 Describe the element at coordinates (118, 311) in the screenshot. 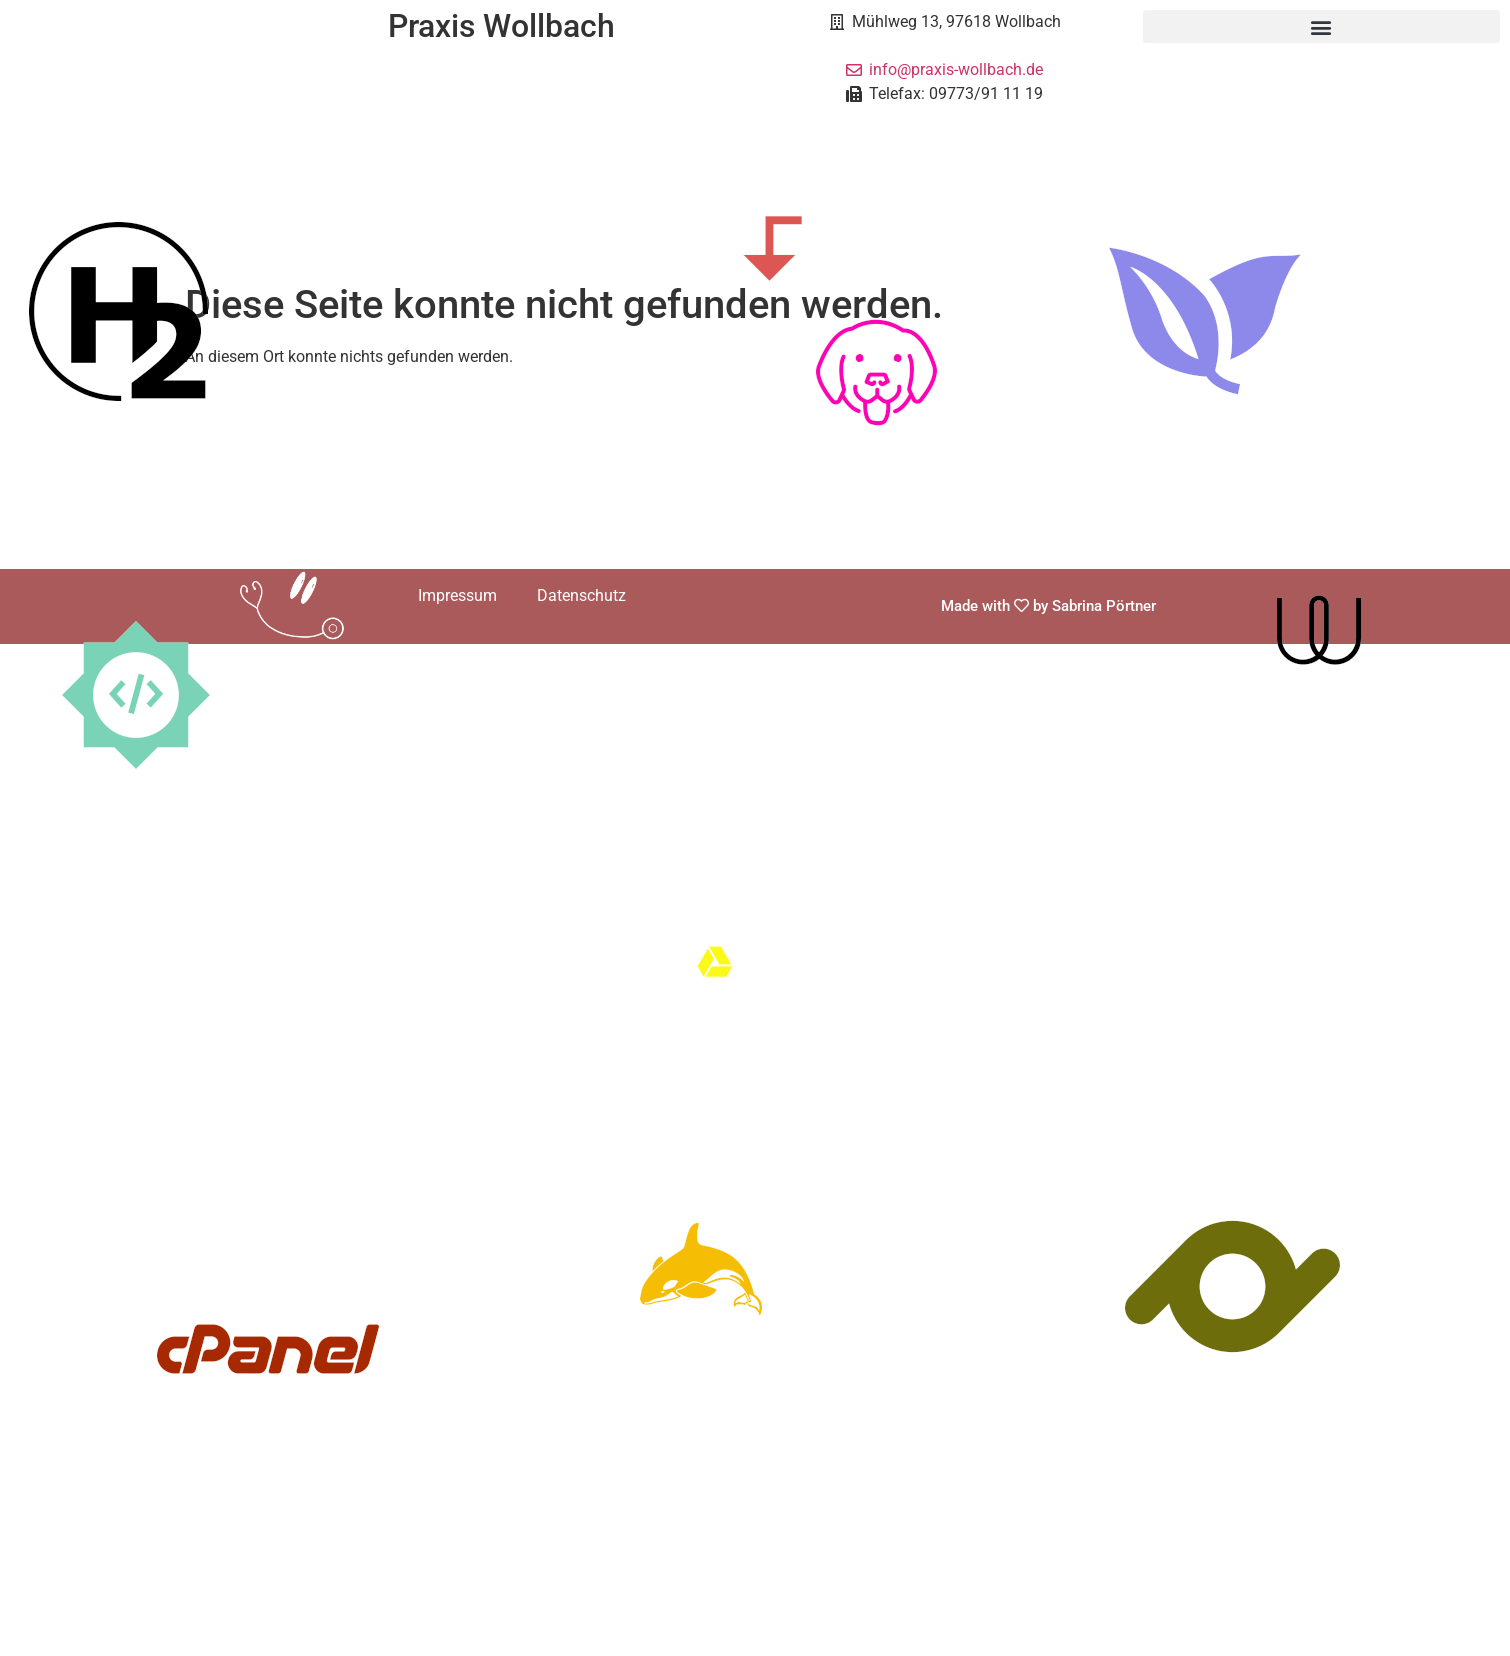

I see `h2 database logo` at that location.